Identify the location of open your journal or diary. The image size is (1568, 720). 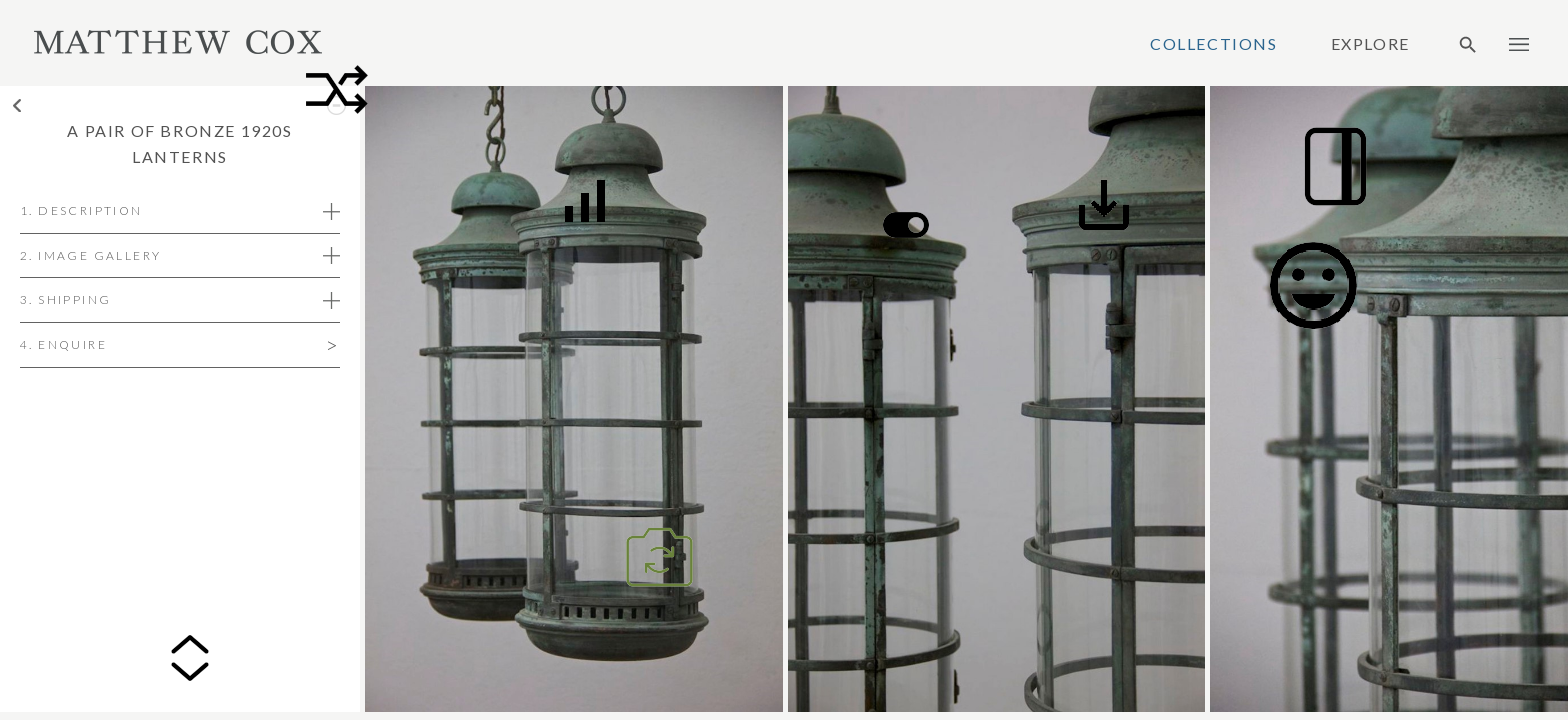
(1335, 166).